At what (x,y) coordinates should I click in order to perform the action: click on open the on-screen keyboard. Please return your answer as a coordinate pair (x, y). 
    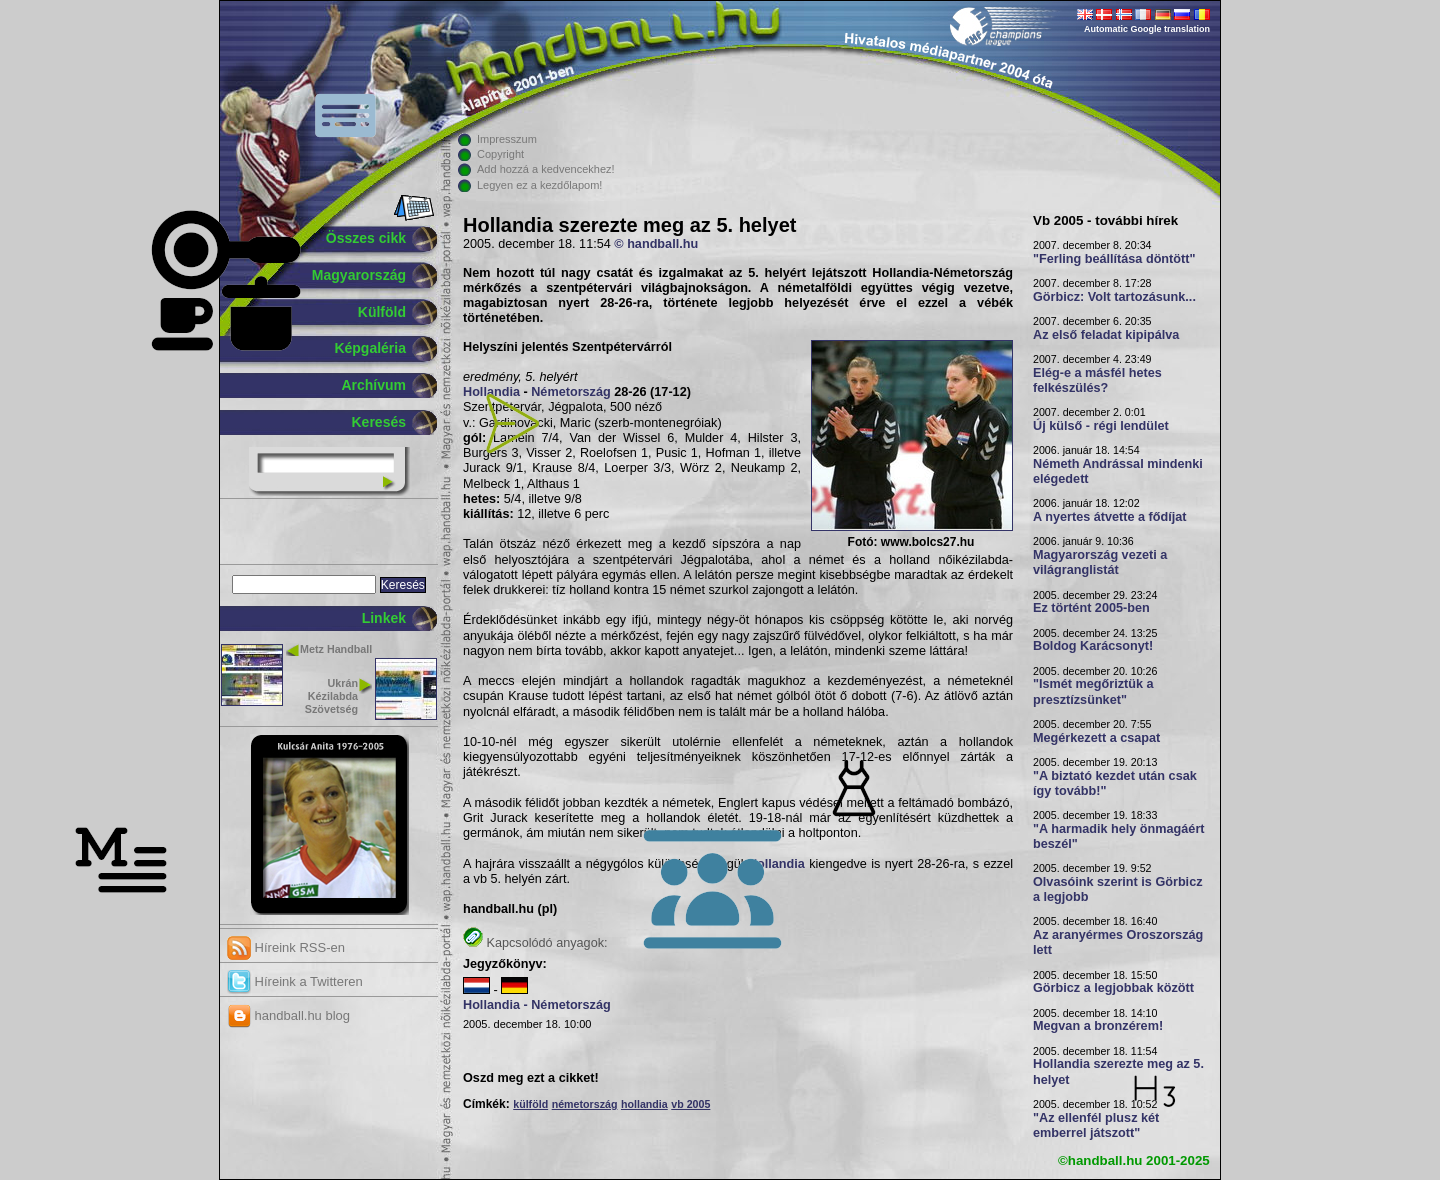
    Looking at the image, I should click on (345, 115).